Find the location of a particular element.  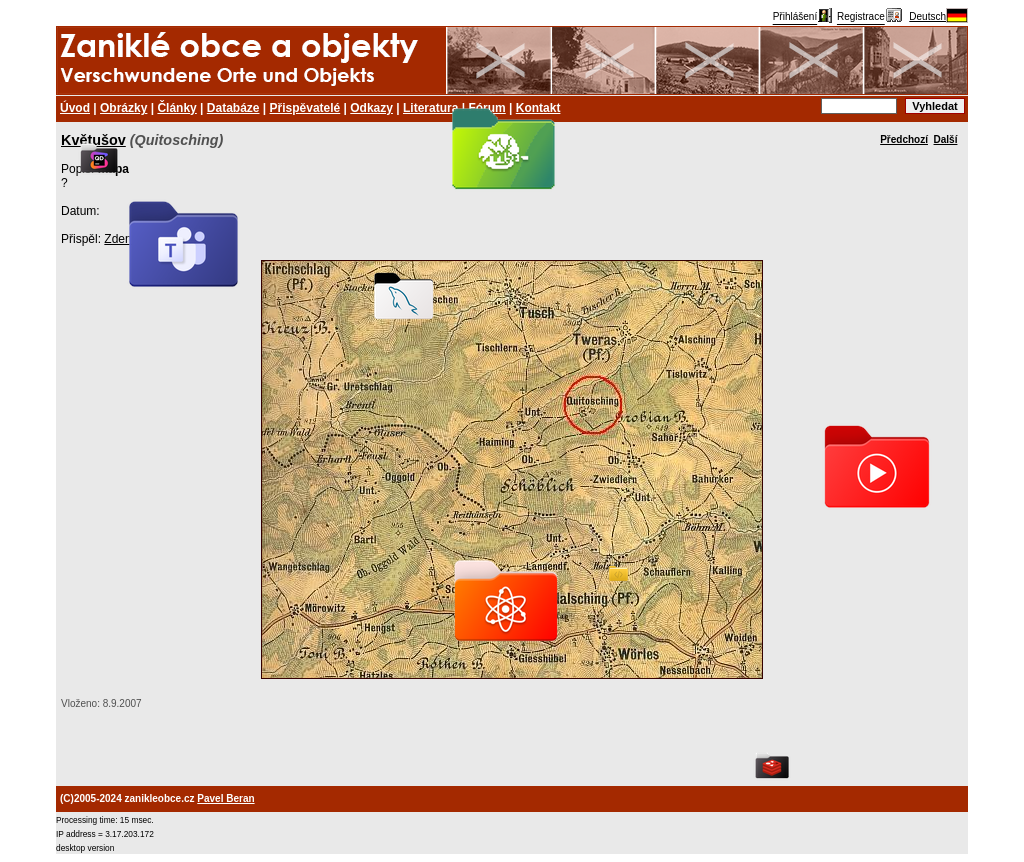

open GameJolt game files folder is located at coordinates (503, 151).